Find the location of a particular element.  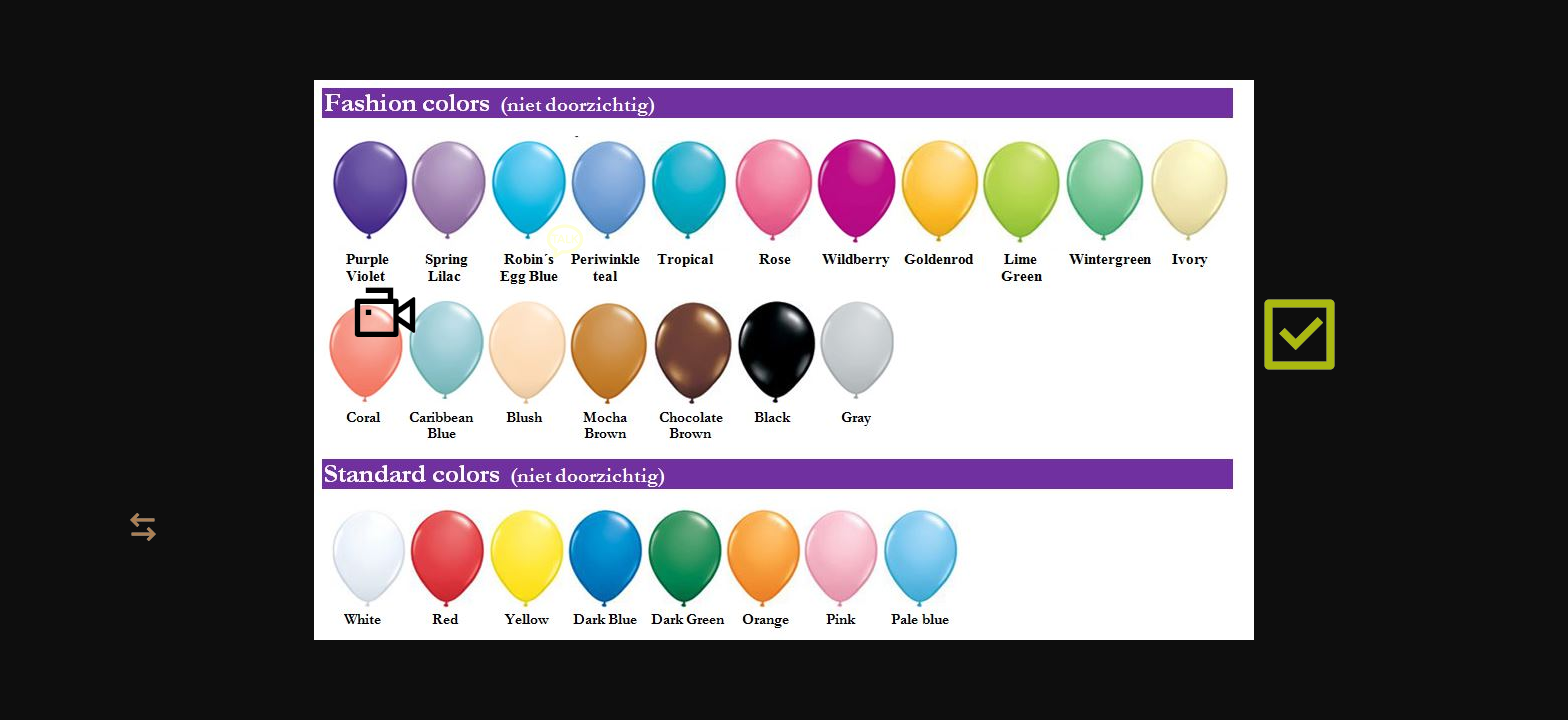

a selected or completed checkbox is located at coordinates (1299, 334).